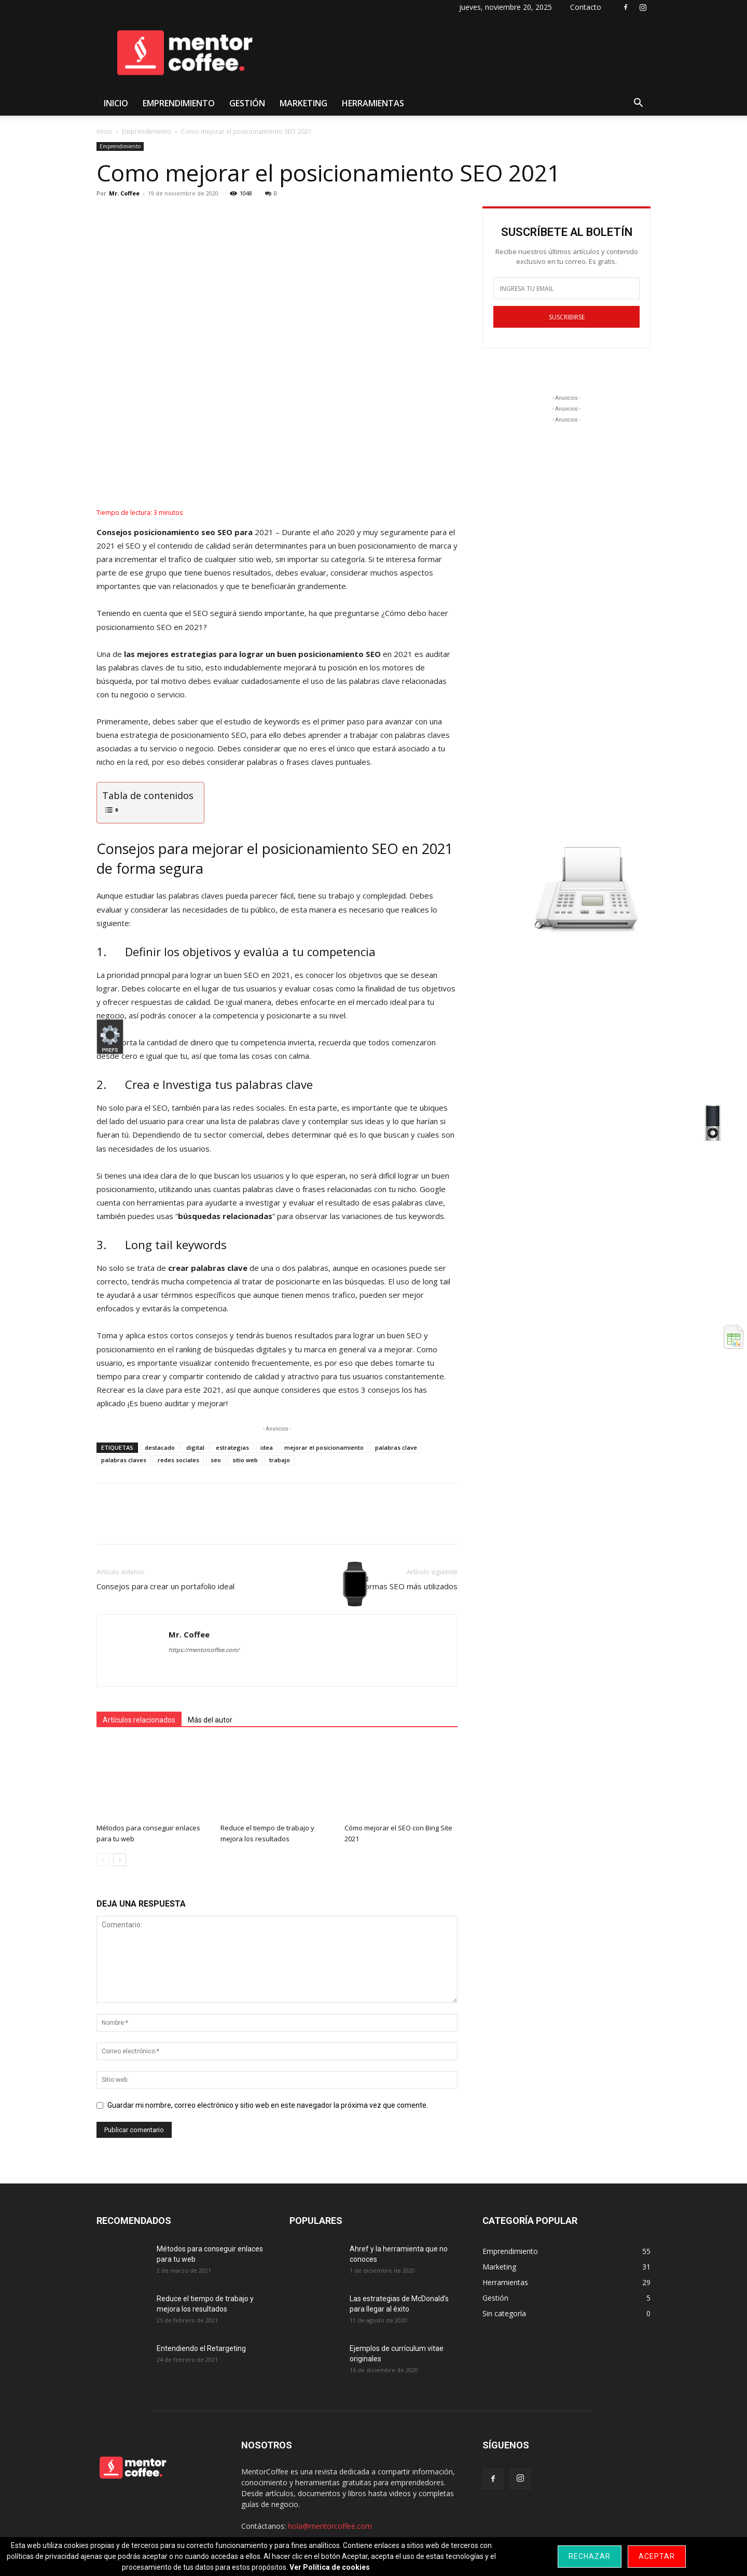 Image resolution: width=747 pixels, height=2576 pixels. What do you see at coordinates (712, 1123) in the screenshot?
I see `iPod nano device in your connected devices` at bounding box center [712, 1123].